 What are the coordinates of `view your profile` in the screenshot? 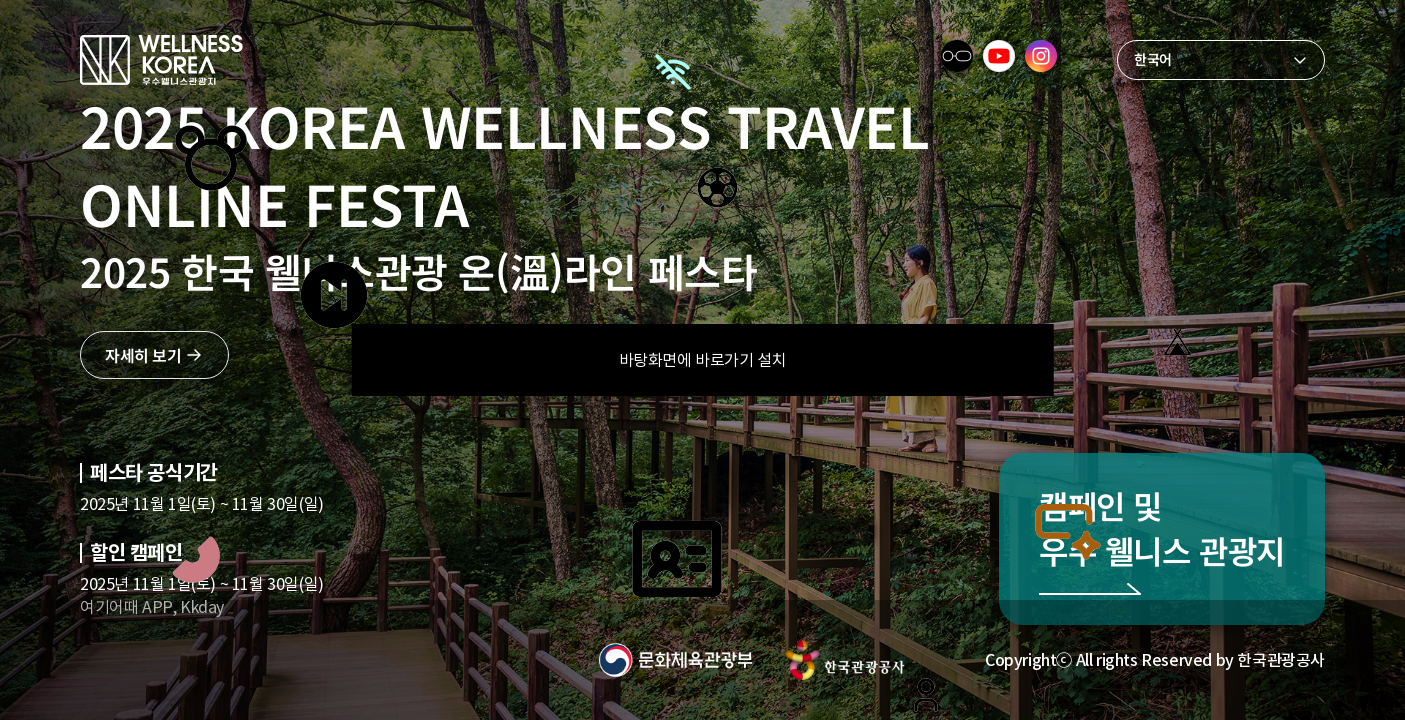 It's located at (926, 695).